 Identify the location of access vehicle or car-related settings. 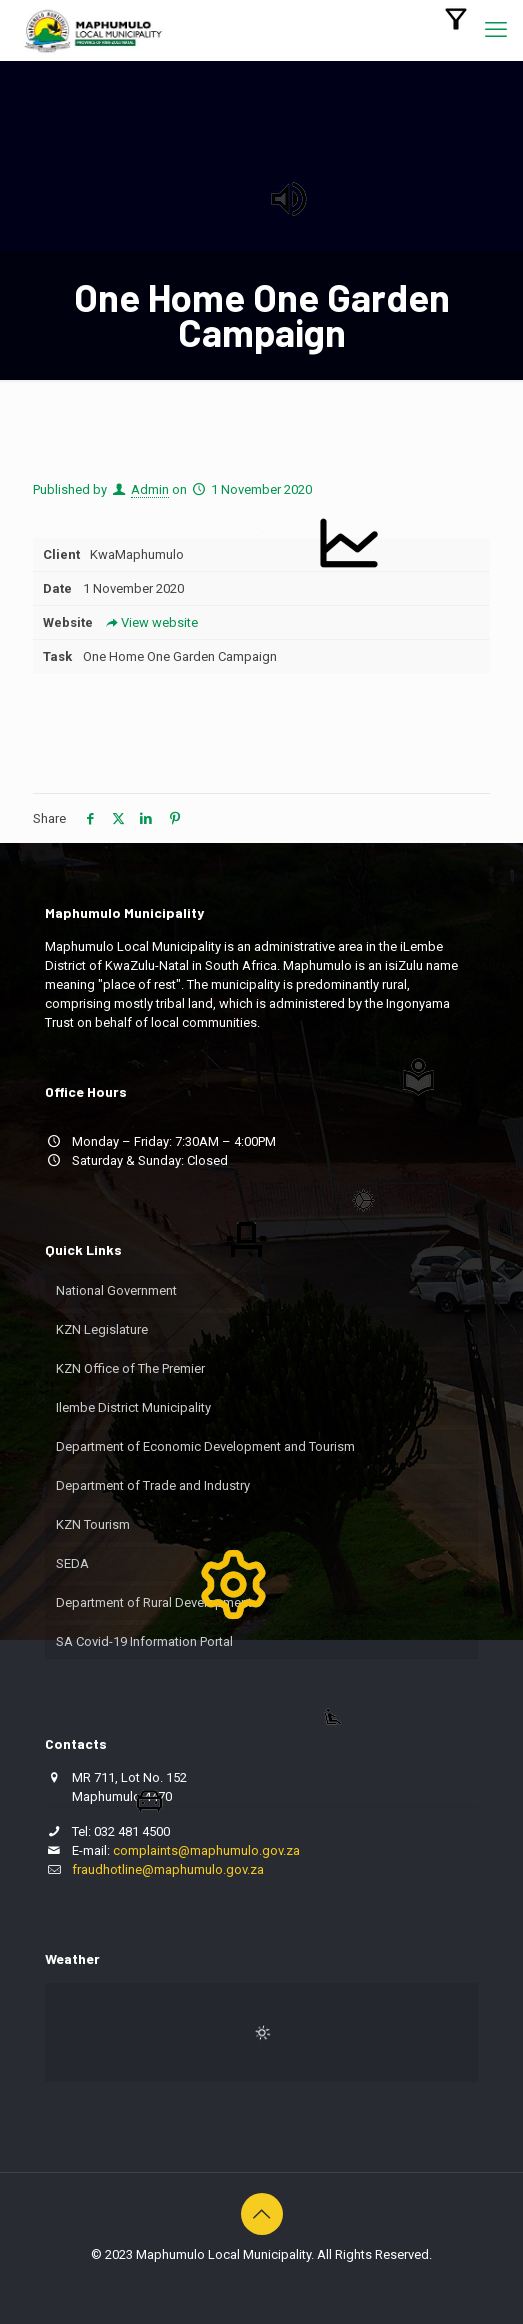
(149, 1800).